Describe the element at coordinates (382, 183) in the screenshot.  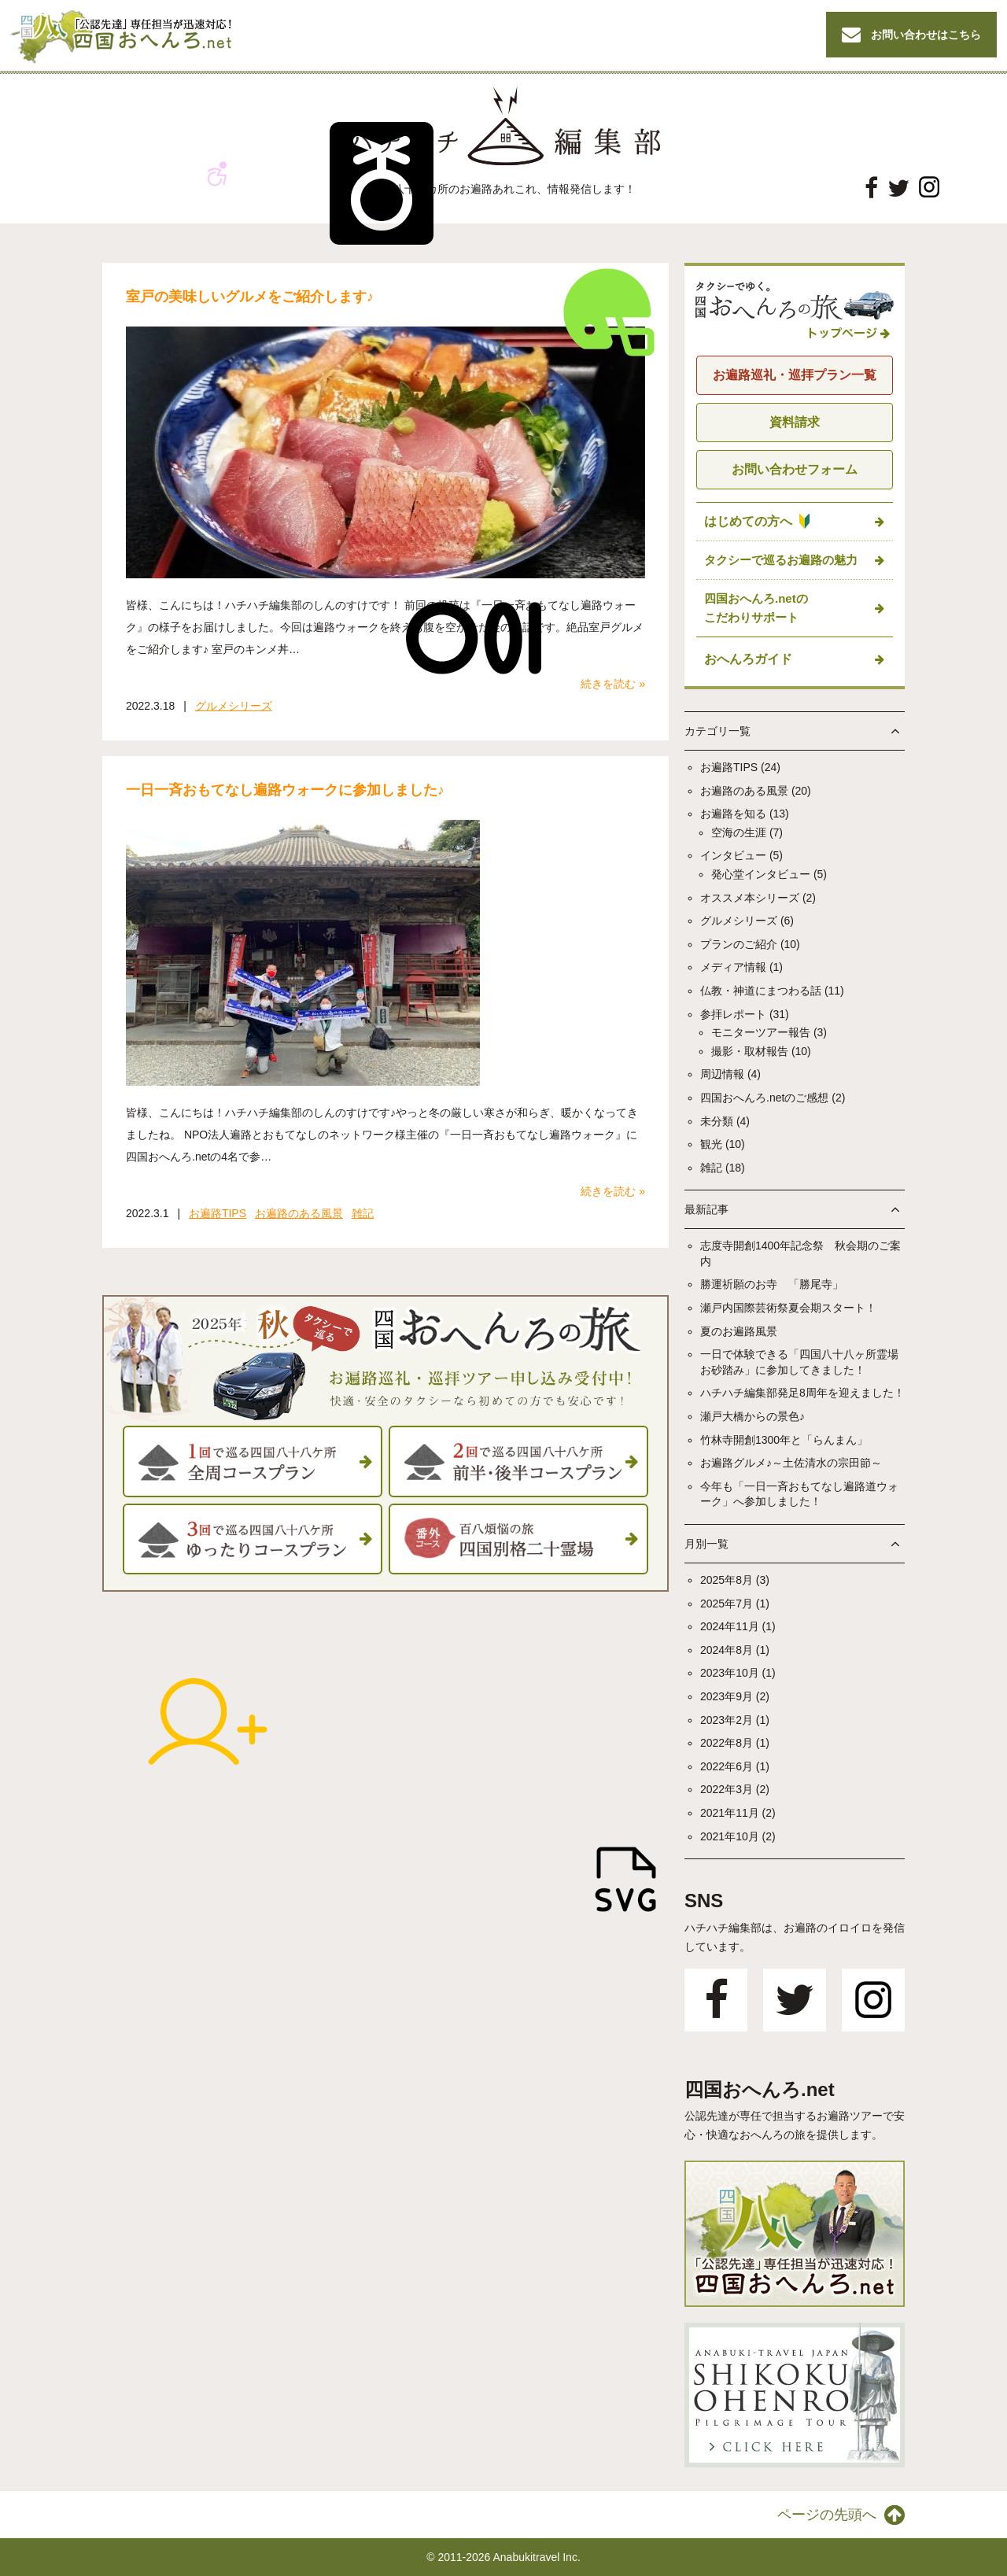
I see `indicates nonbinary gender identity option` at that location.